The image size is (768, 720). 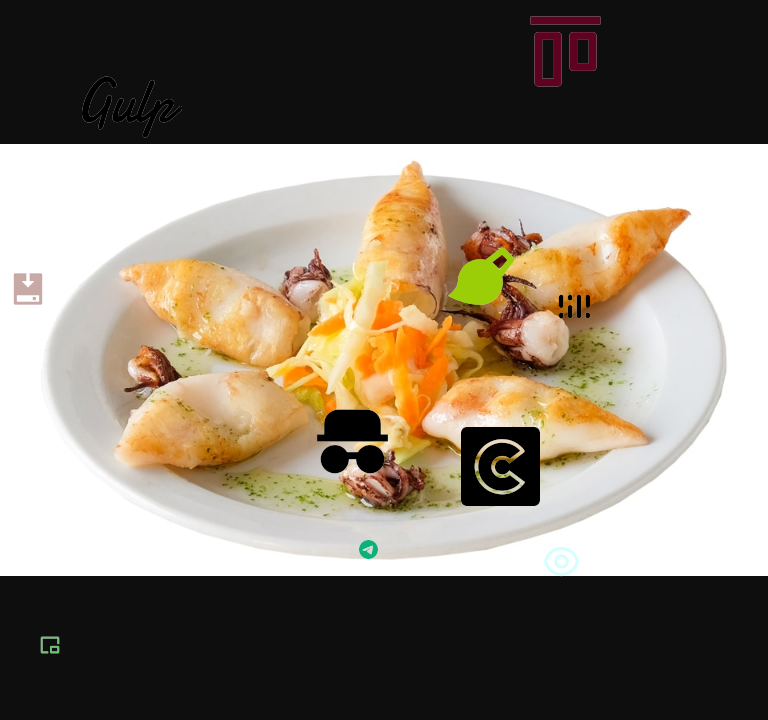 I want to click on enable incognito or private browsing mode, so click(x=352, y=441).